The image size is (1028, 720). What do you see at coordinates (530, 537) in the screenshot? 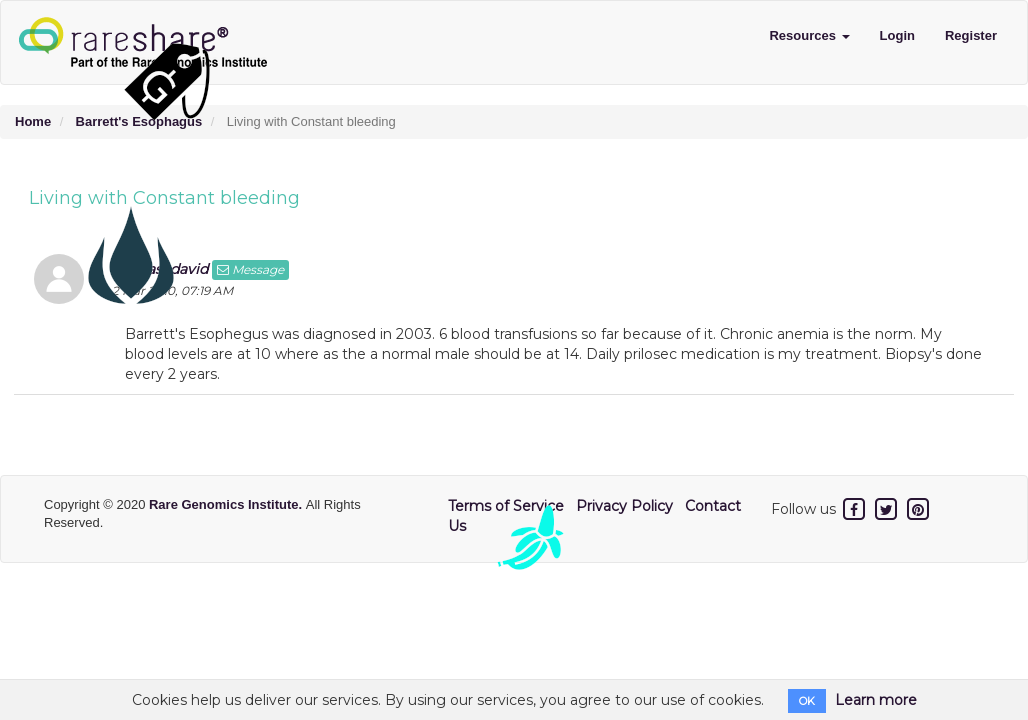
I see `food or fruit category in a game inventory` at bounding box center [530, 537].